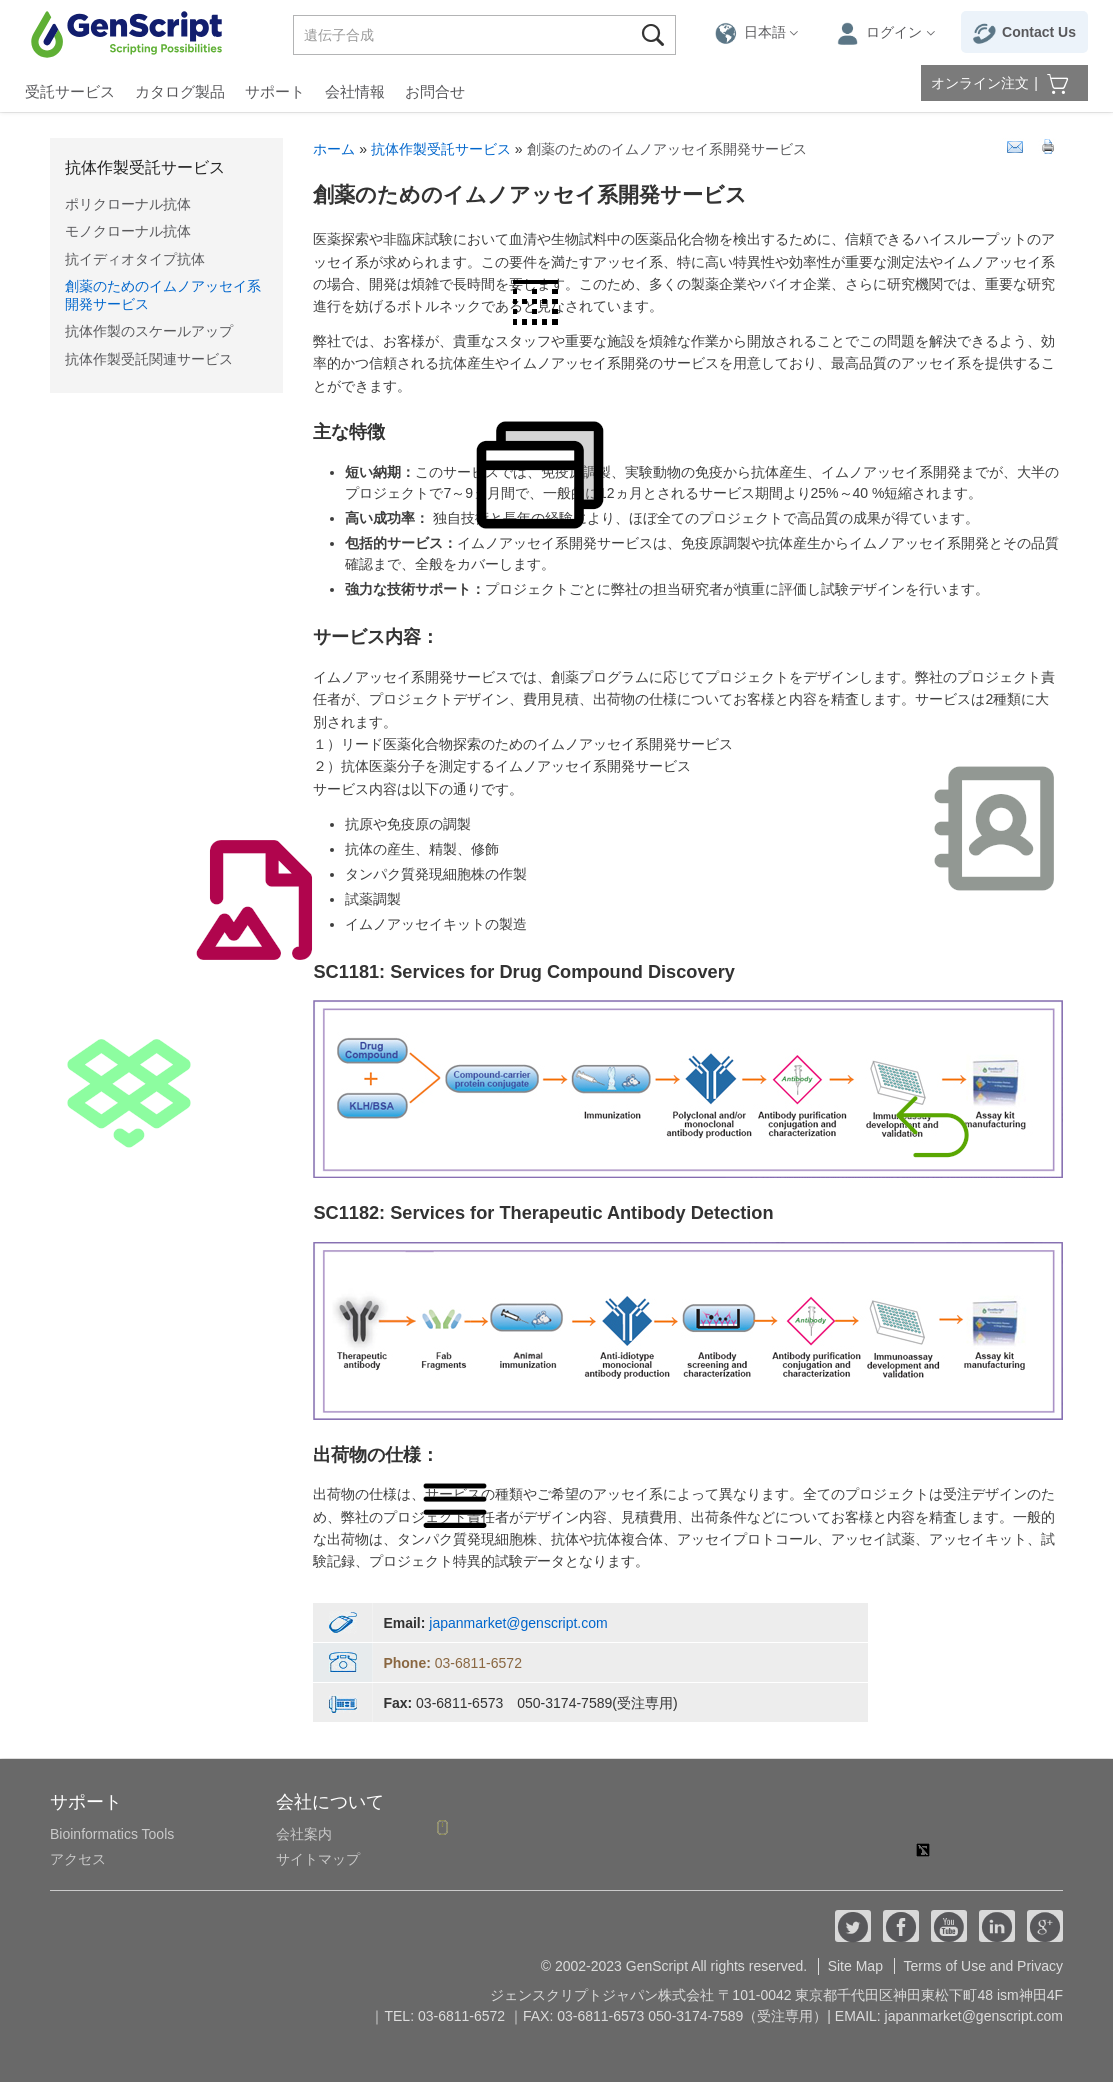  Describe the element at coordinates (535, 302) in the screenshot. I see `apply border to top edge of cell or table` at that location.